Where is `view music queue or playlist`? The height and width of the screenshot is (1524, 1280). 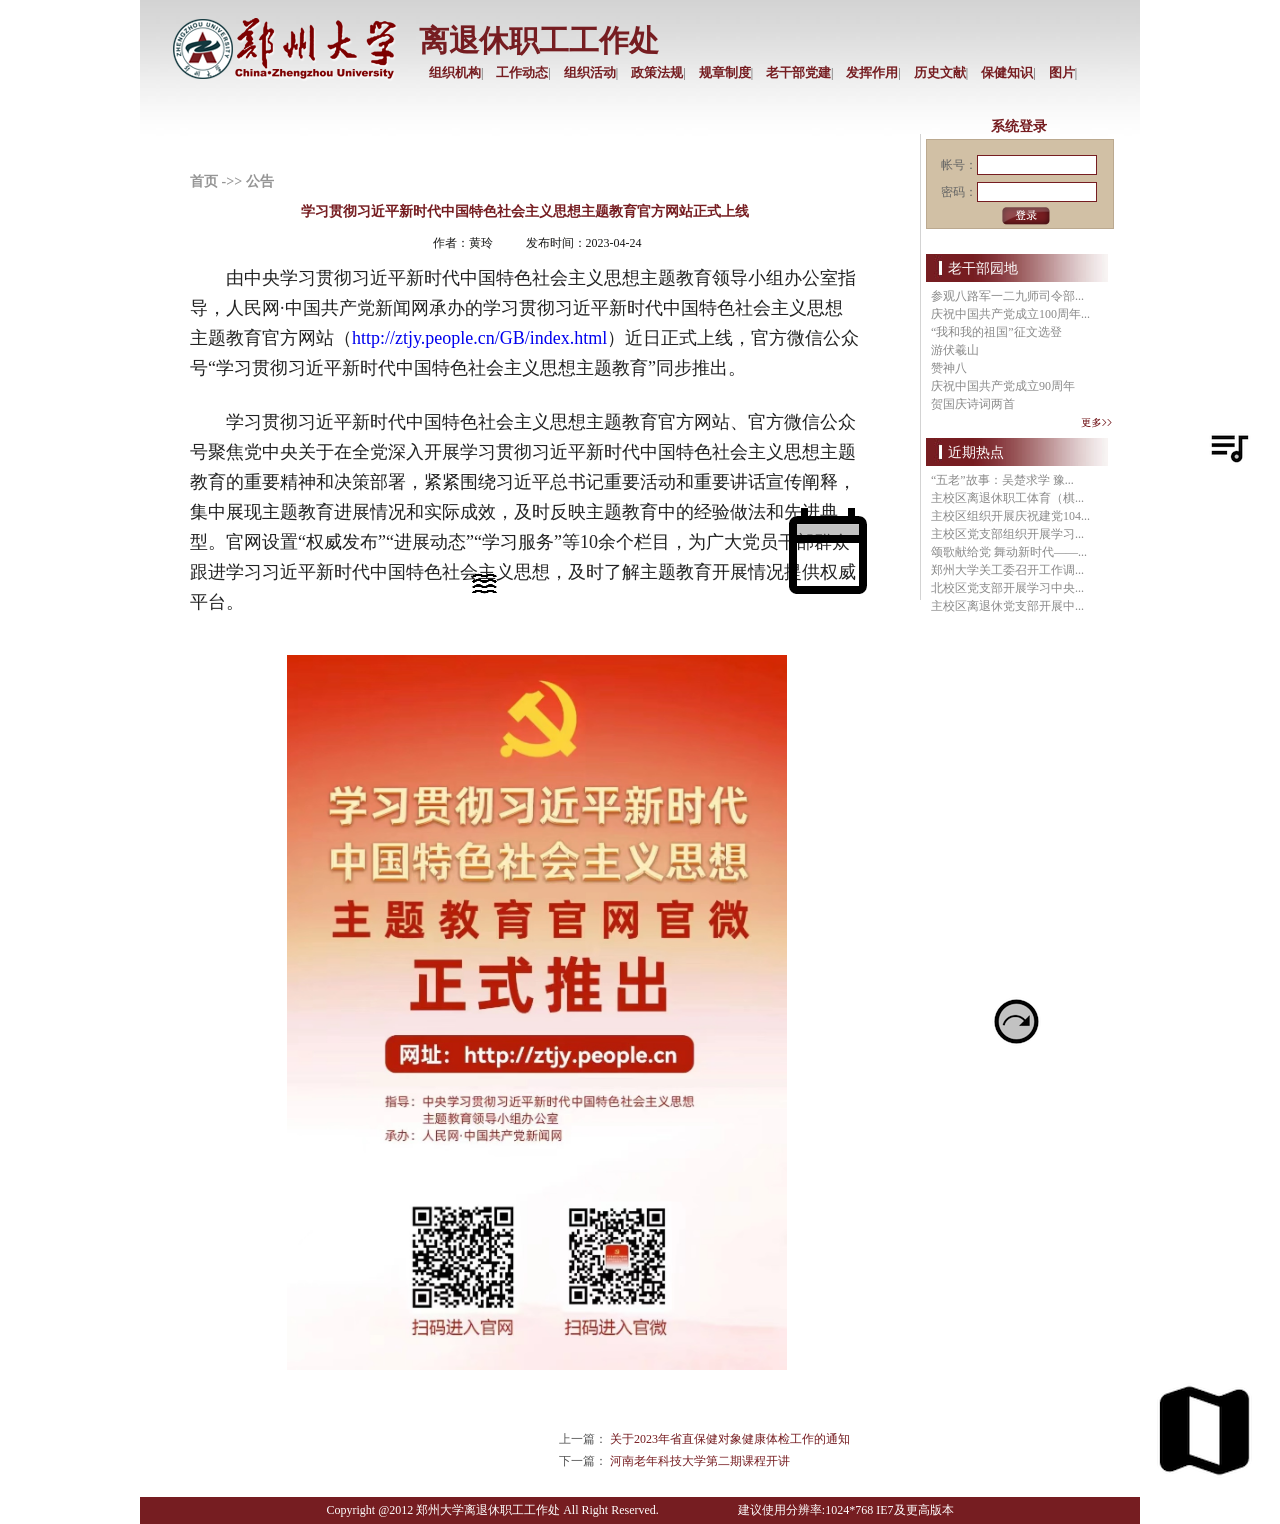 view music queue or playlist is located at coordinates (1229, 447).